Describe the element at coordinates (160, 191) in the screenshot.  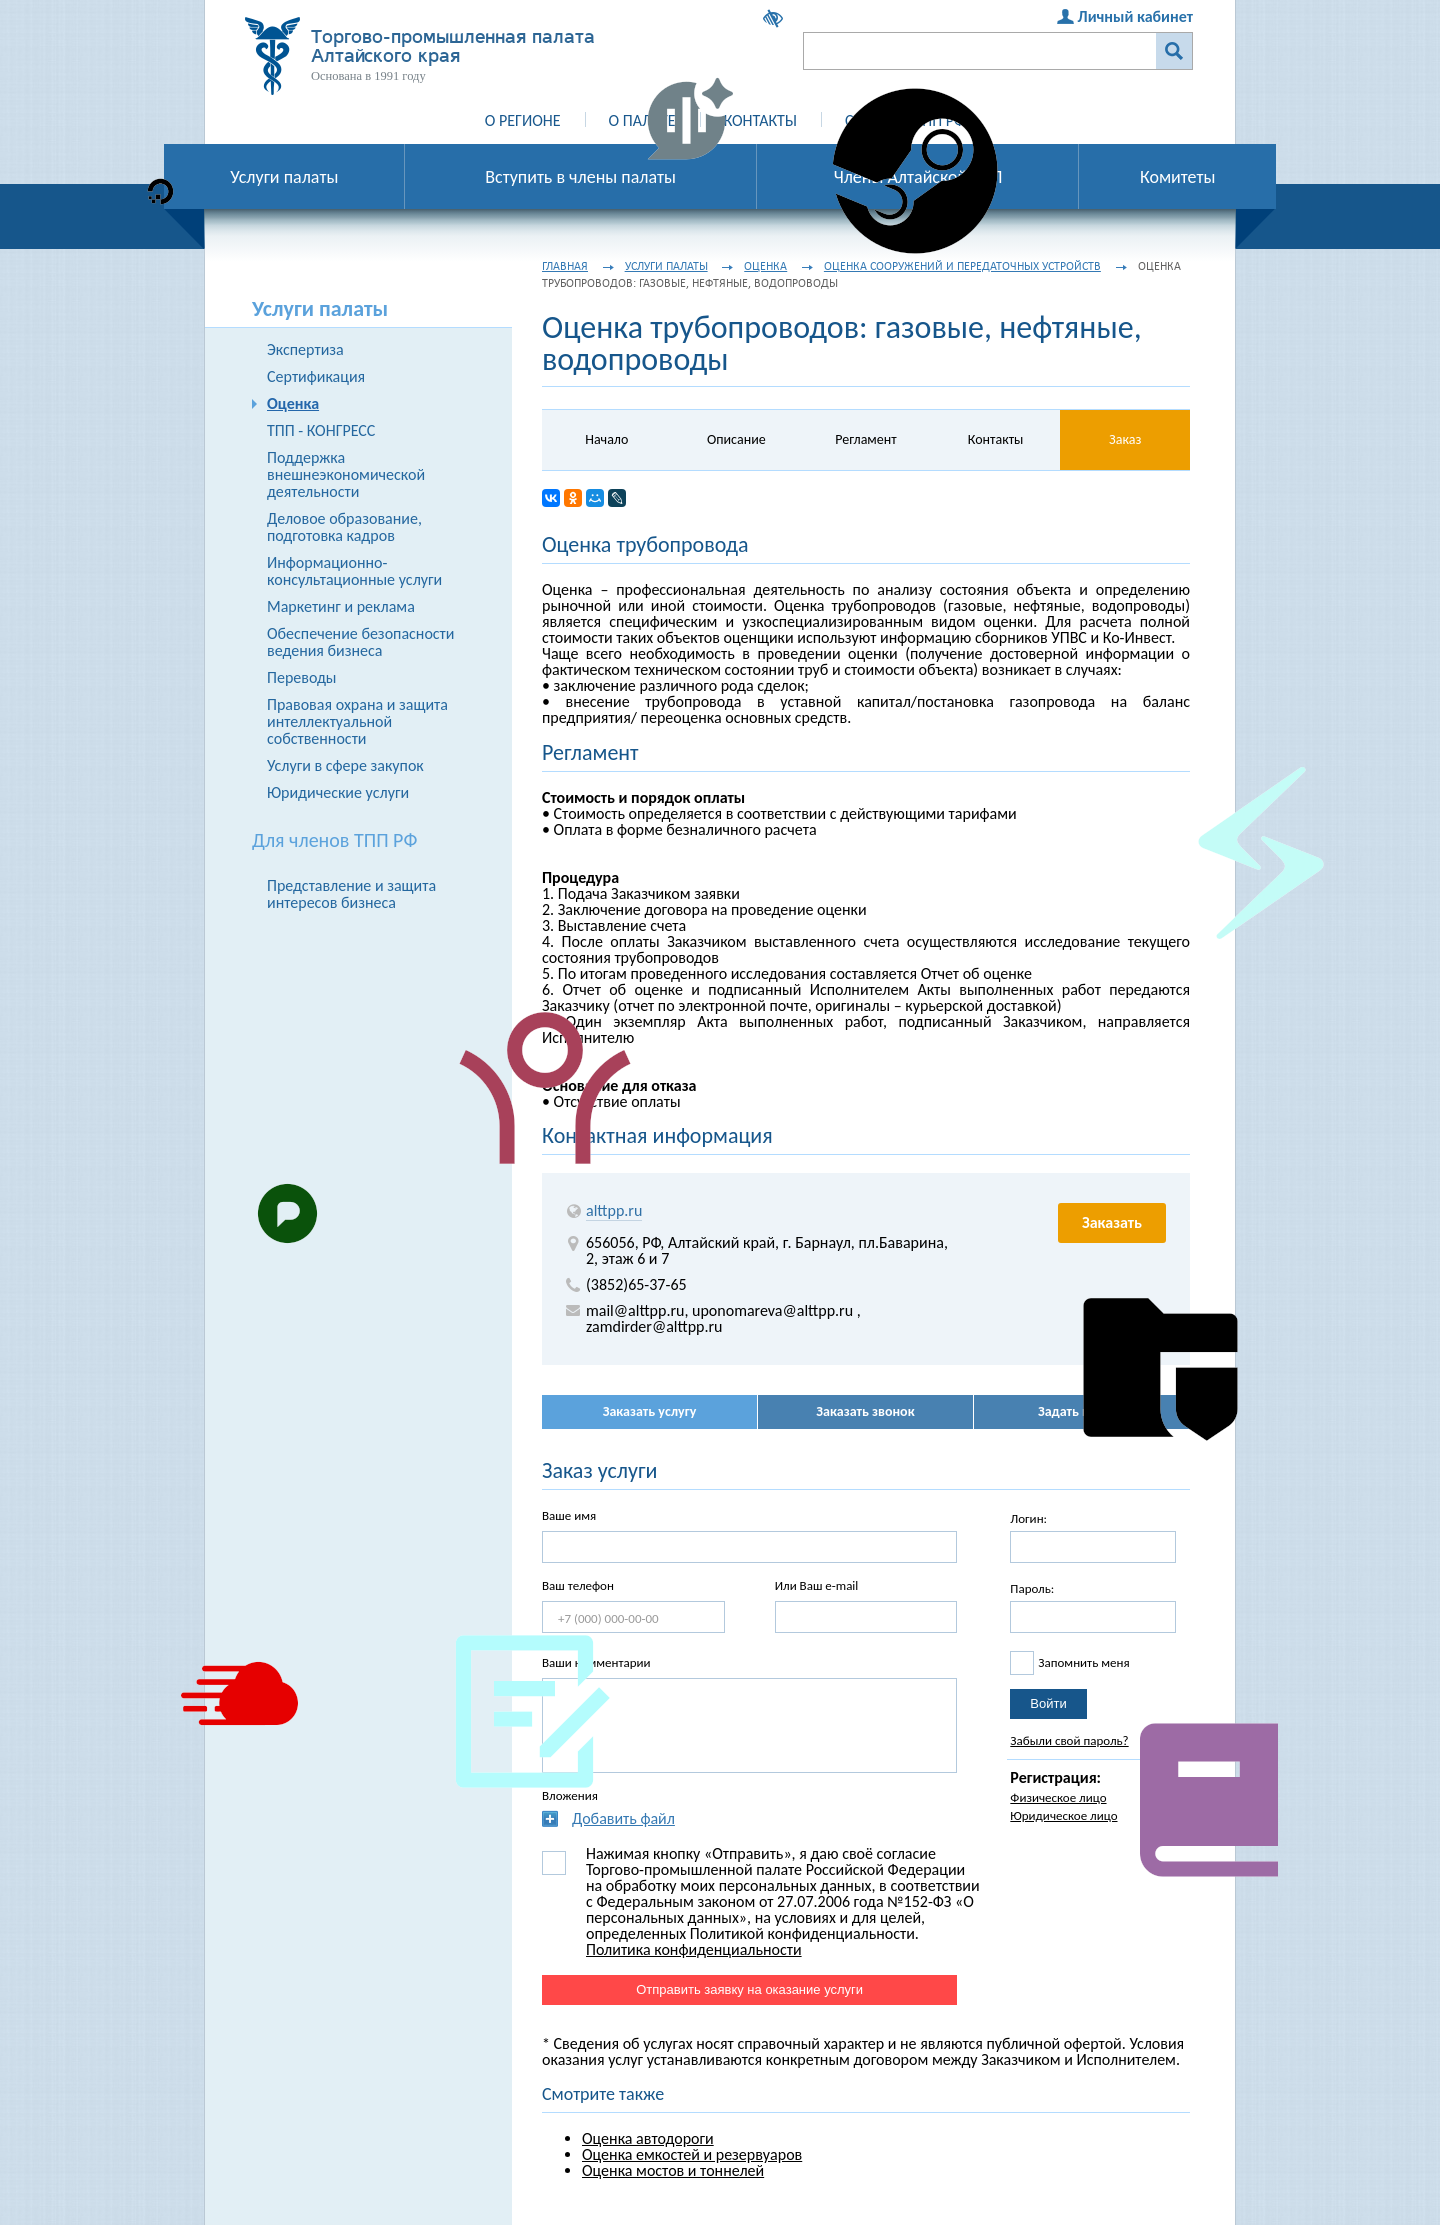
I see `DigitalOcean brand logo` at that location.